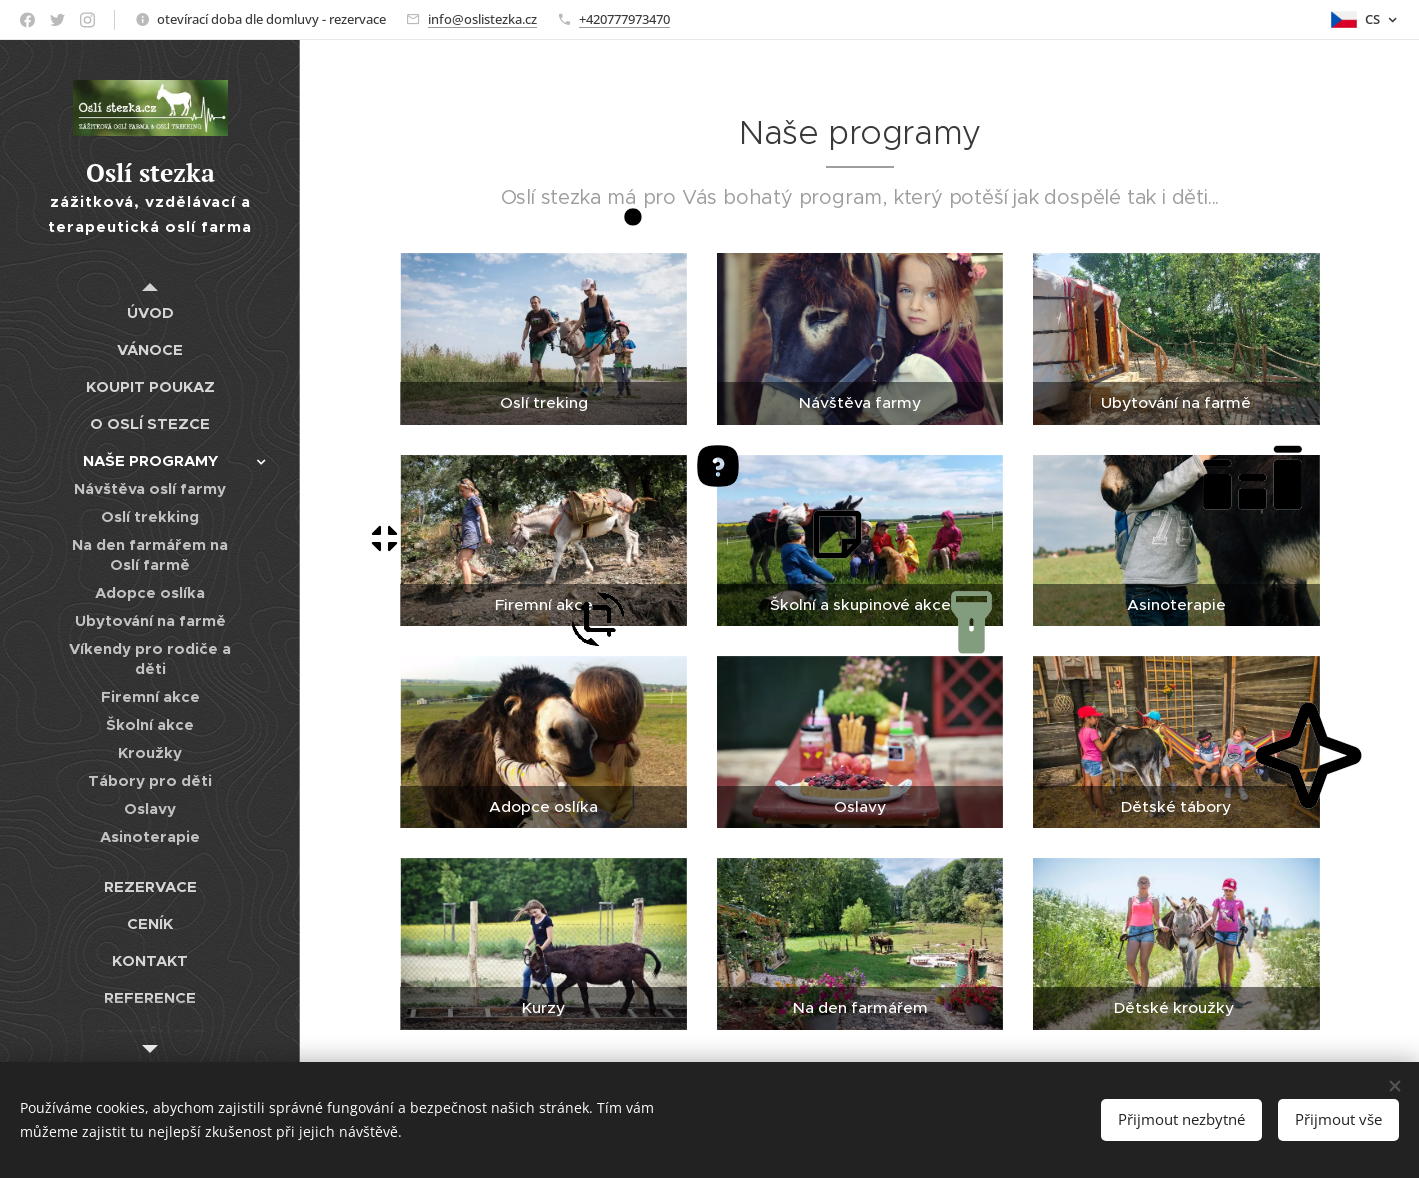 This screenshot has height=1178, width=1419. What do you see at coordinates (837, 534) in the screenshot?
I see `create a new note` at bounding box center [837, 534].